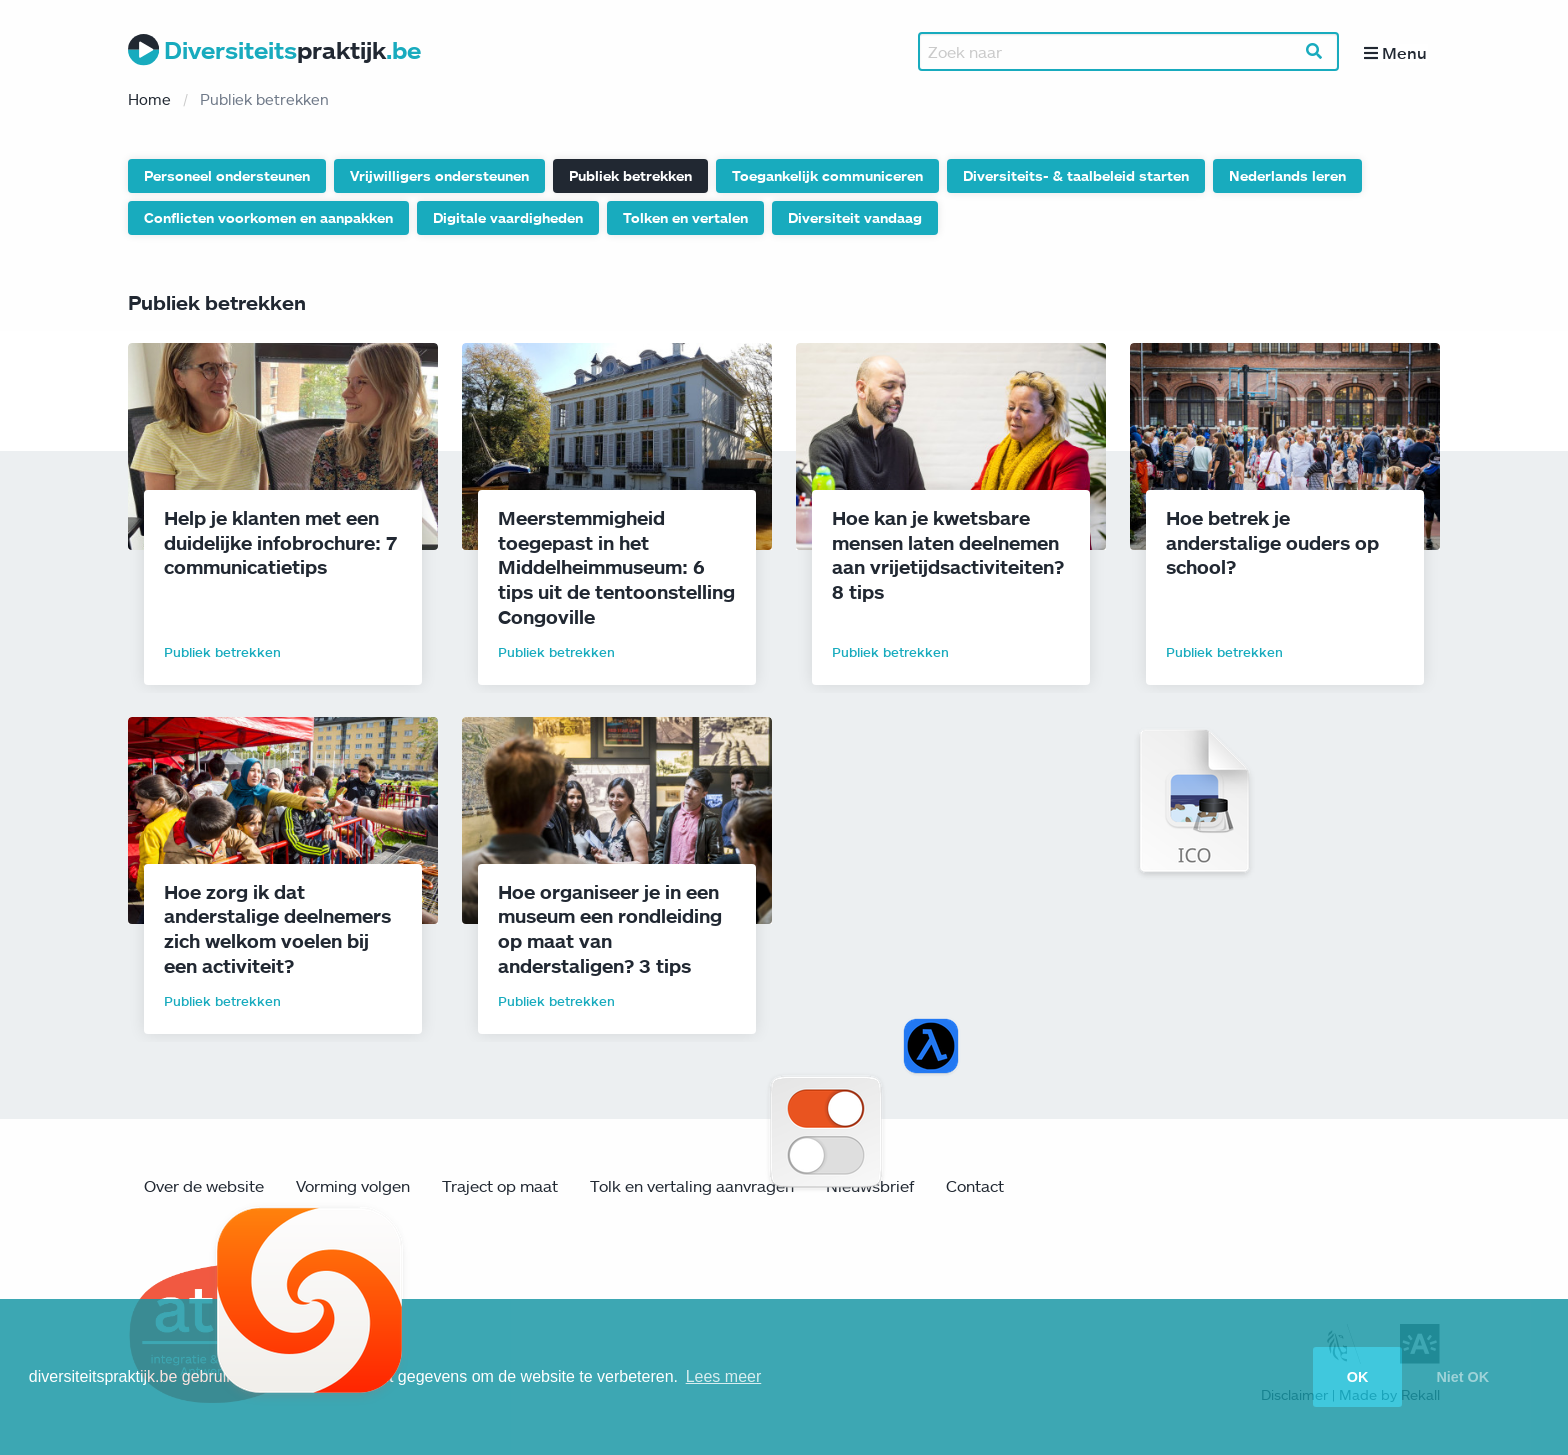 Image resolution: width=1568 pixels, height=1455 pixels. What do you see at coordinates (931, 1046) in the screenshot?
I see `launch half-life: blue shift game` at bounding box center [931, 1046].